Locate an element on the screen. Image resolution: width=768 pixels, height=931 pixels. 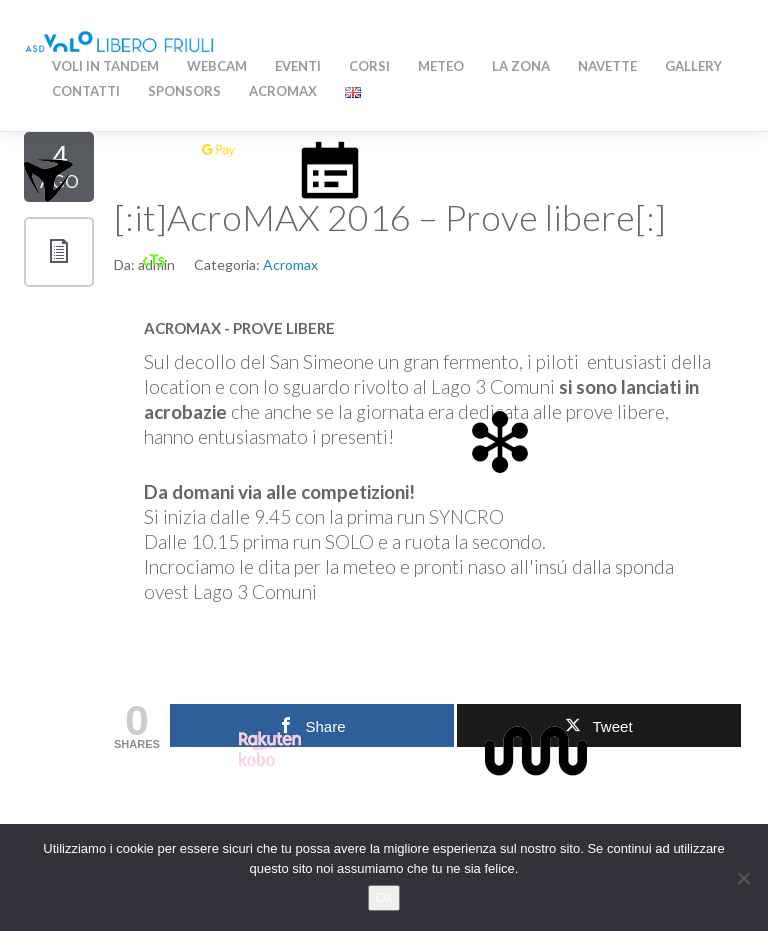
freenet brand logo is located at coordinates (48, 180).